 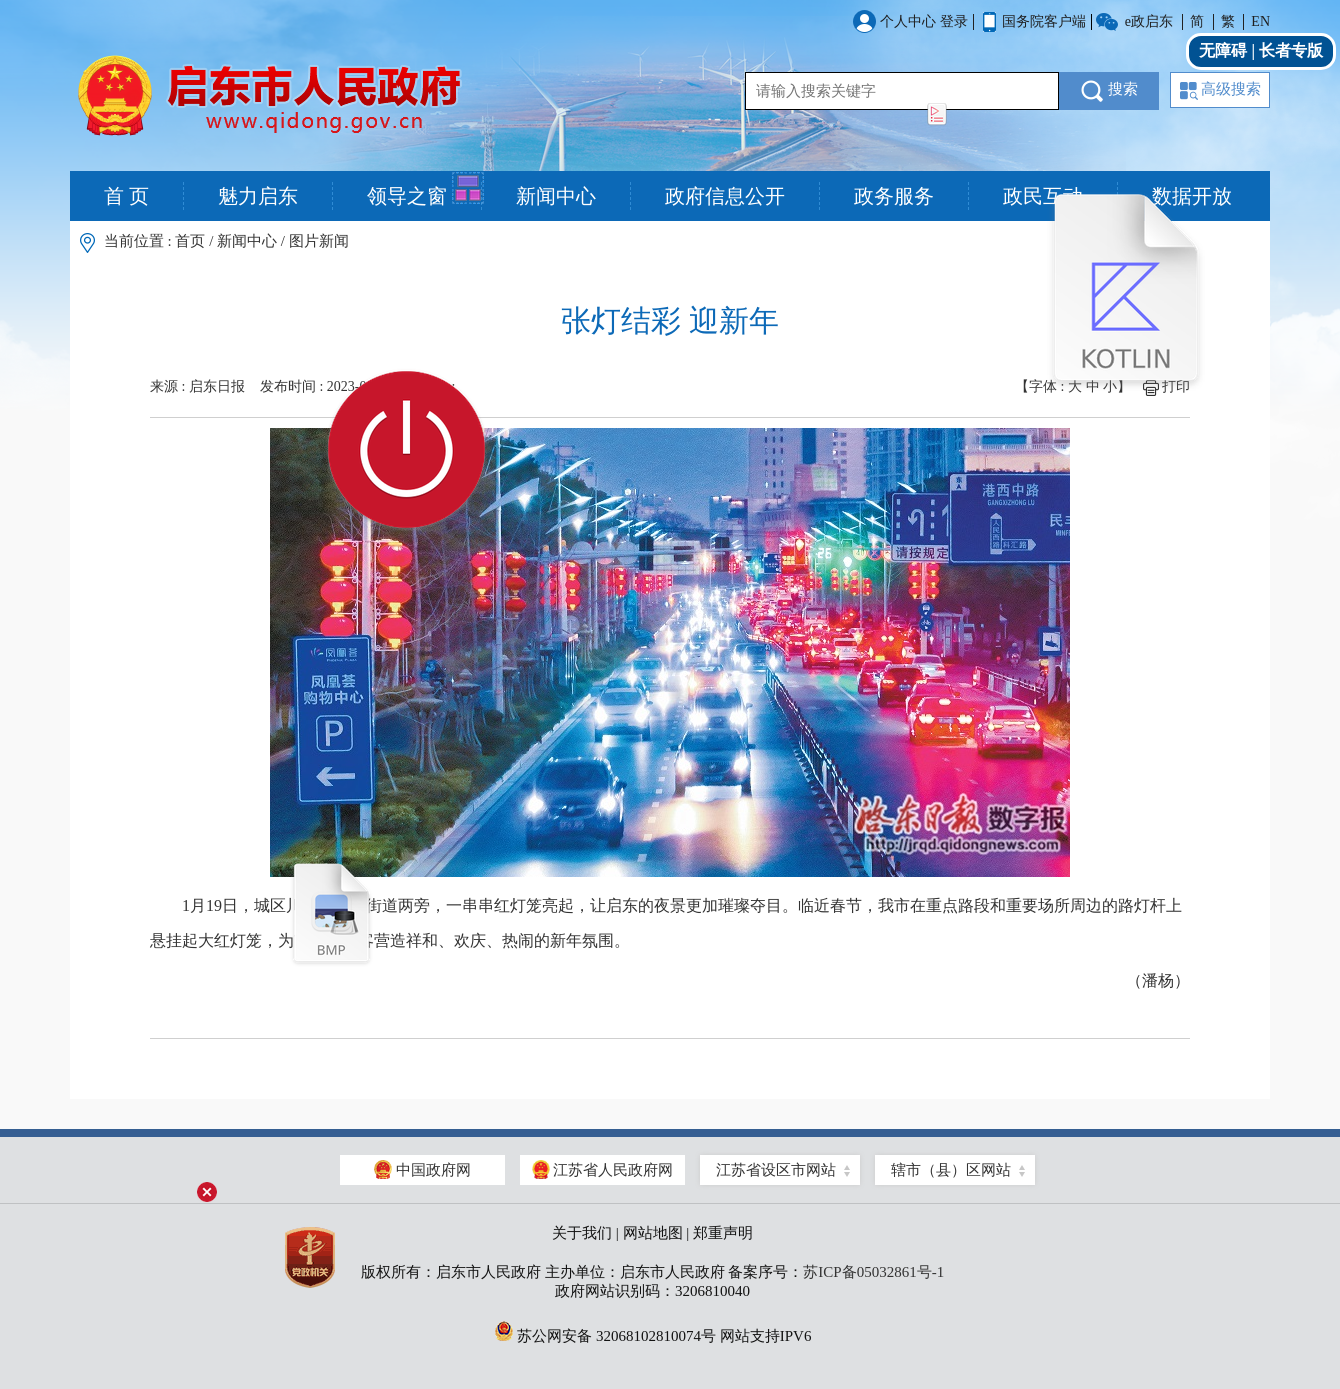 I want to click on select all items in the current view, so click(x=468, y=188).